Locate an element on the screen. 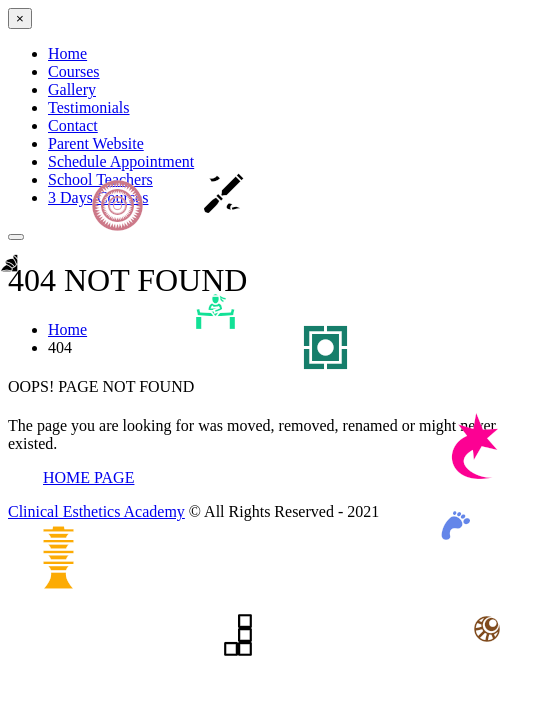 Image resolution: width=541 pixels, height=720 pixels. perform a riposte or counter-attack move is located at coordinates (475, 446).